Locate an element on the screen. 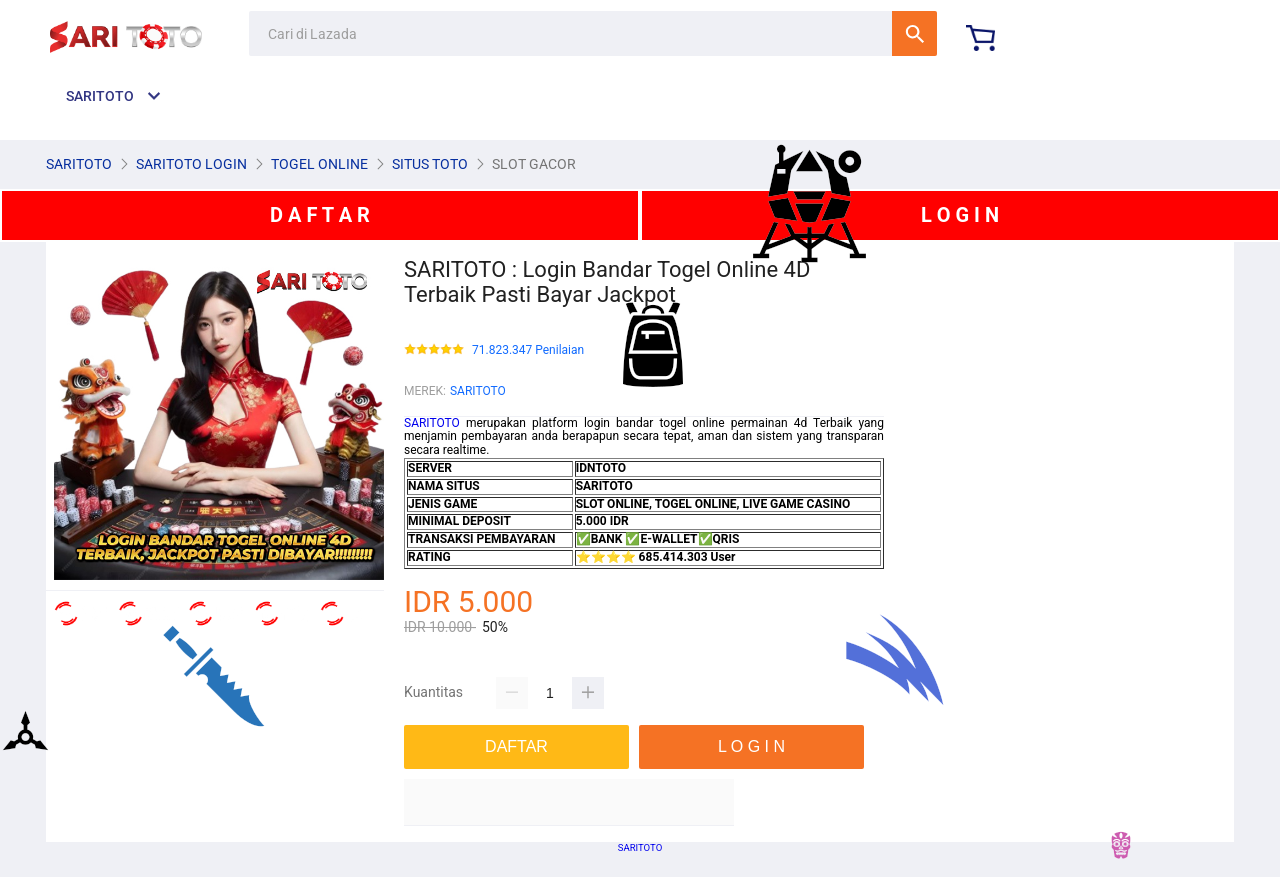  día de los muertos themed game element or decoration is located at coordinates (1121, 845).